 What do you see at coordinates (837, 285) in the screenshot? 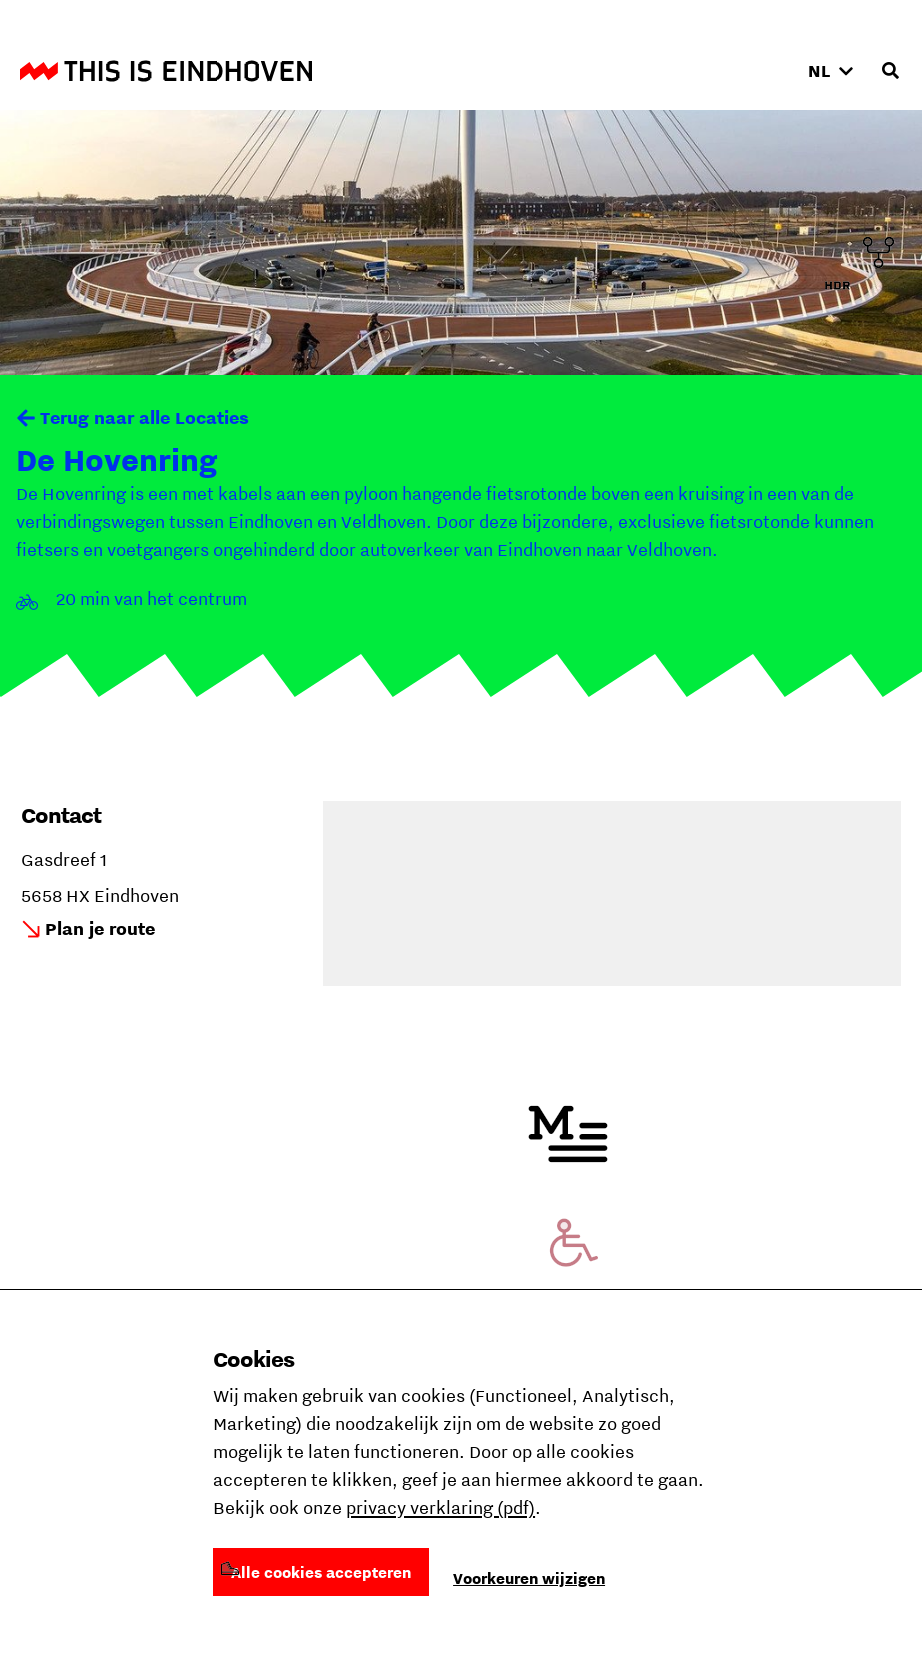
I see `HDR mode is currently enabled` at bounding box center [837, 285].